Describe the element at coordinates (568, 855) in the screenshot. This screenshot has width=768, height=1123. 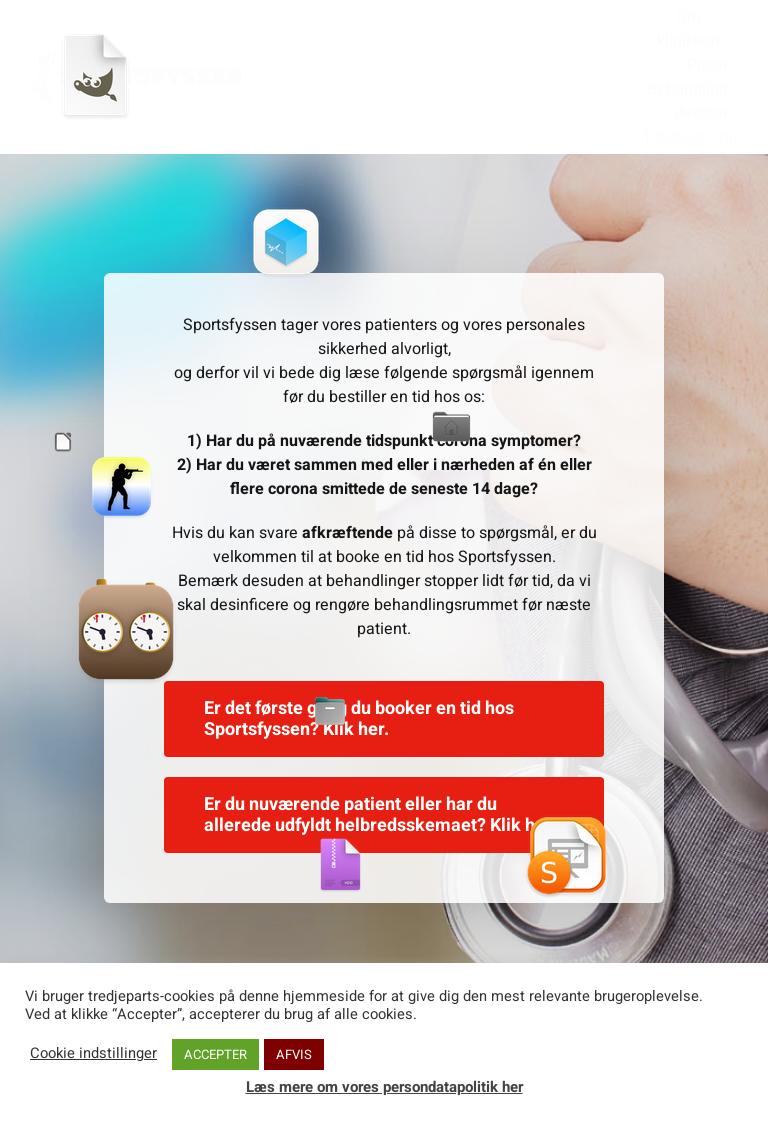
I see `open freeoffice presentations app` at that location.